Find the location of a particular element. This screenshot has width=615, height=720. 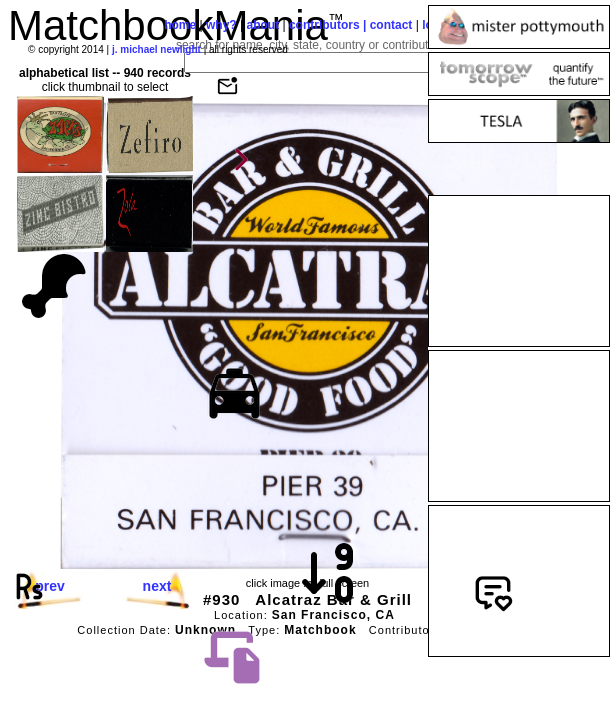

request a taxi or rideshare is located at coordinates (234, 393).